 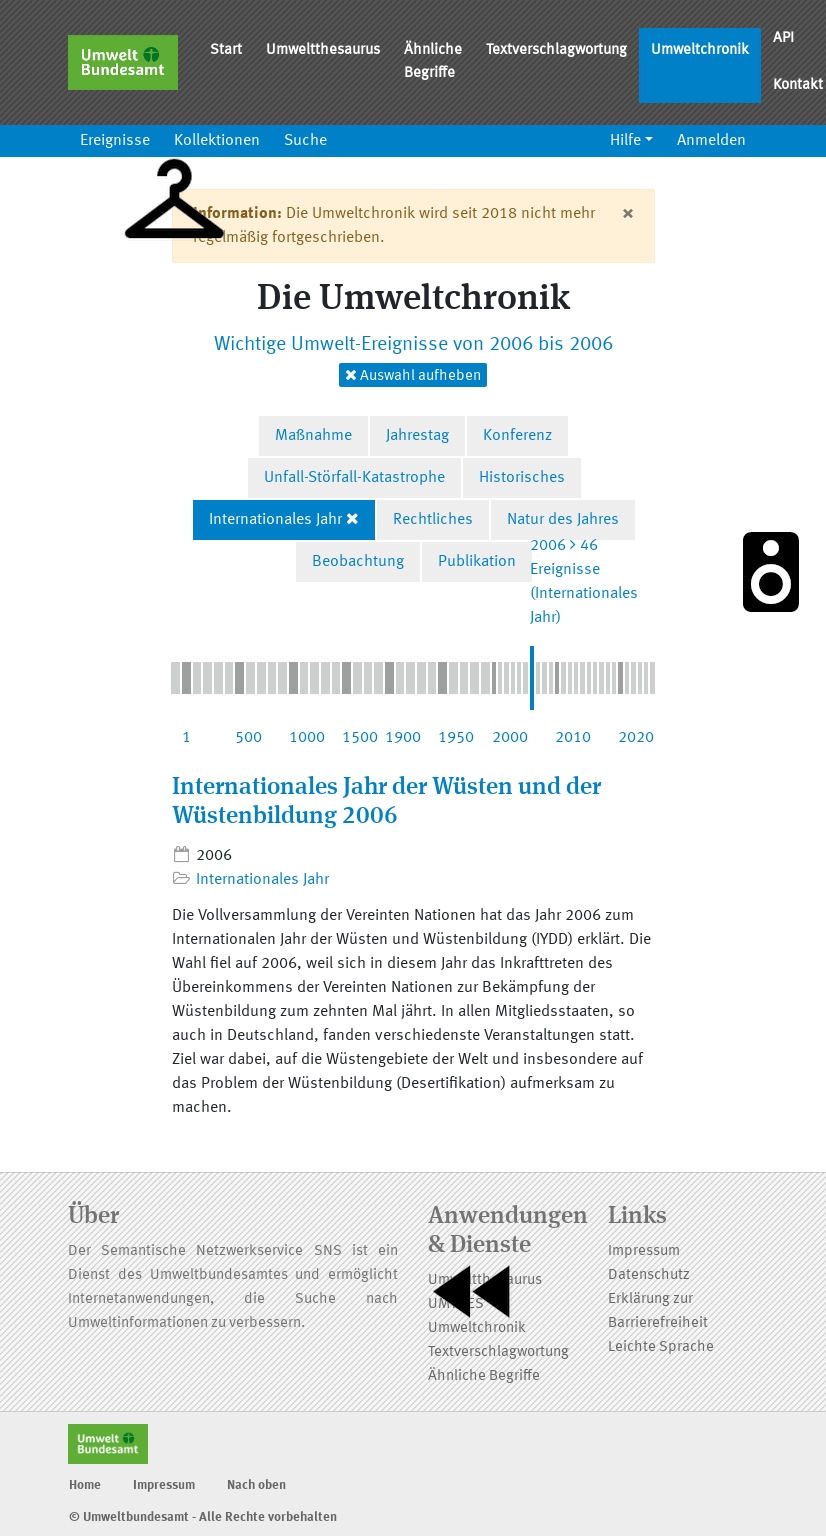 What do you see at coordinates (474, 1291) in the screenshot?
I see `rewind media playback` at bounding box center [474, 1291].